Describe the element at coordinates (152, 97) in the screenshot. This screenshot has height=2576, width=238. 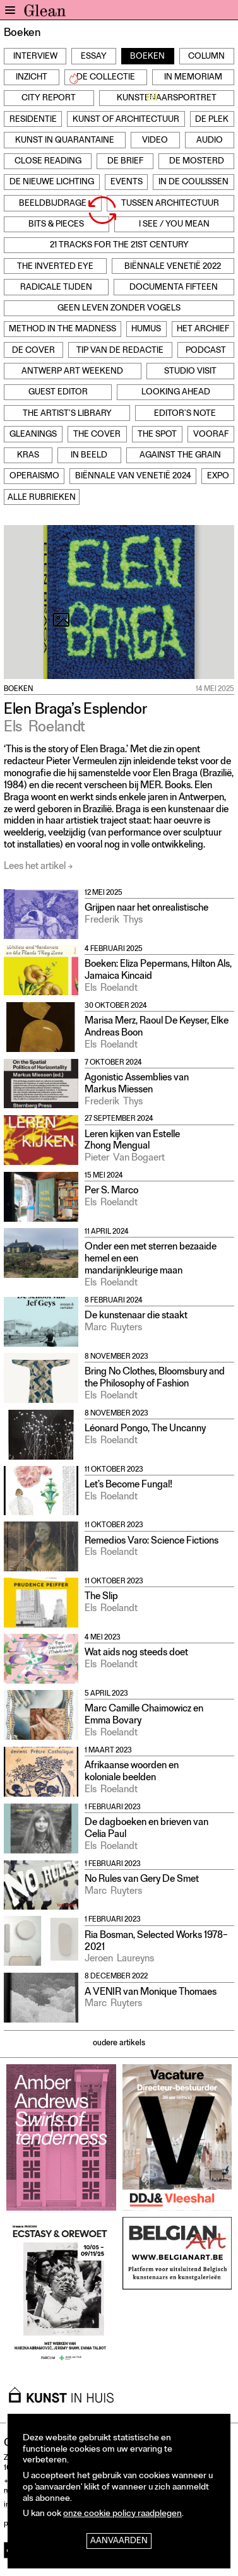
I see `view news articles` at that location.